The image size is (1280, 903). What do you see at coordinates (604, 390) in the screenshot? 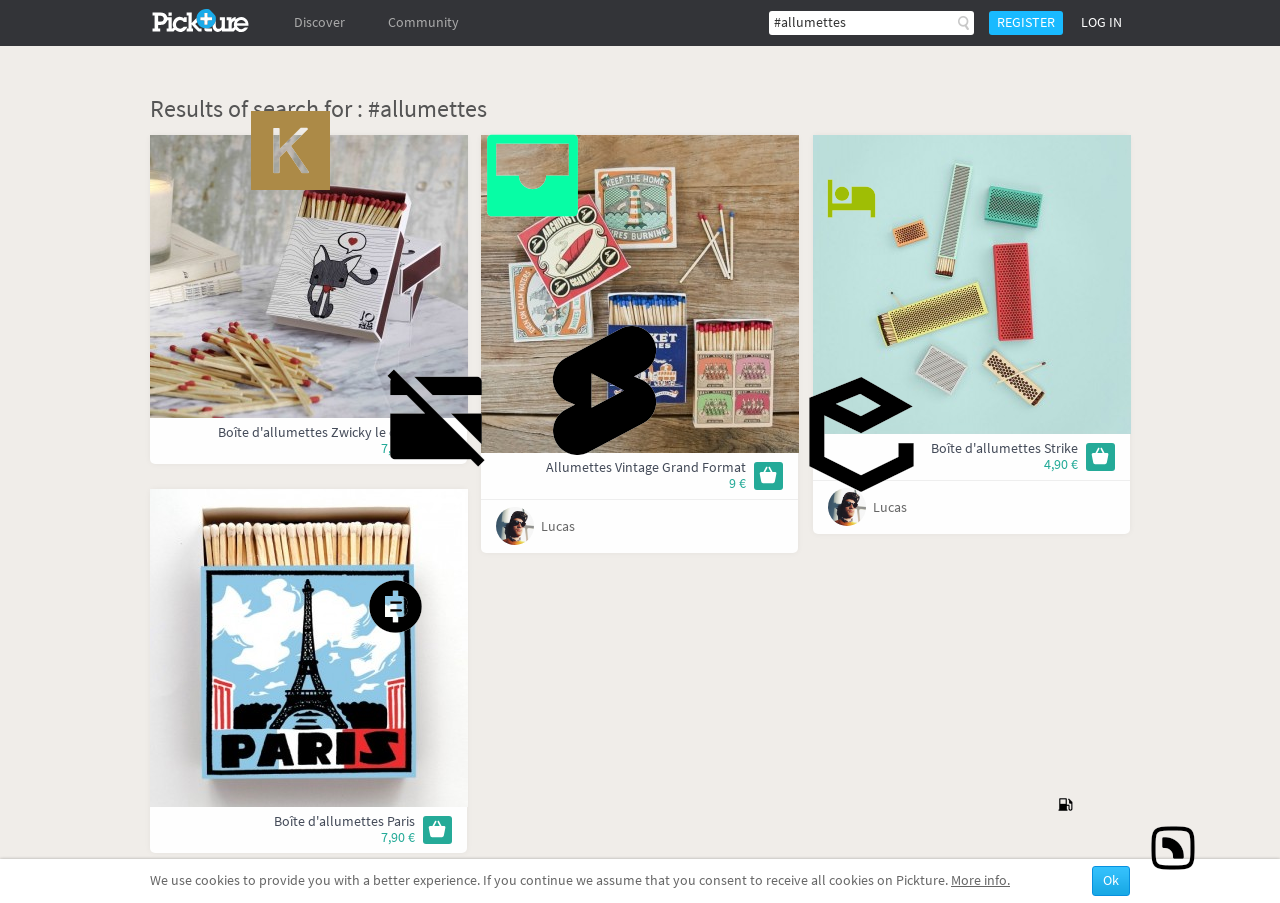
I see `open youtube shorts` at bounding box center [604, 390].